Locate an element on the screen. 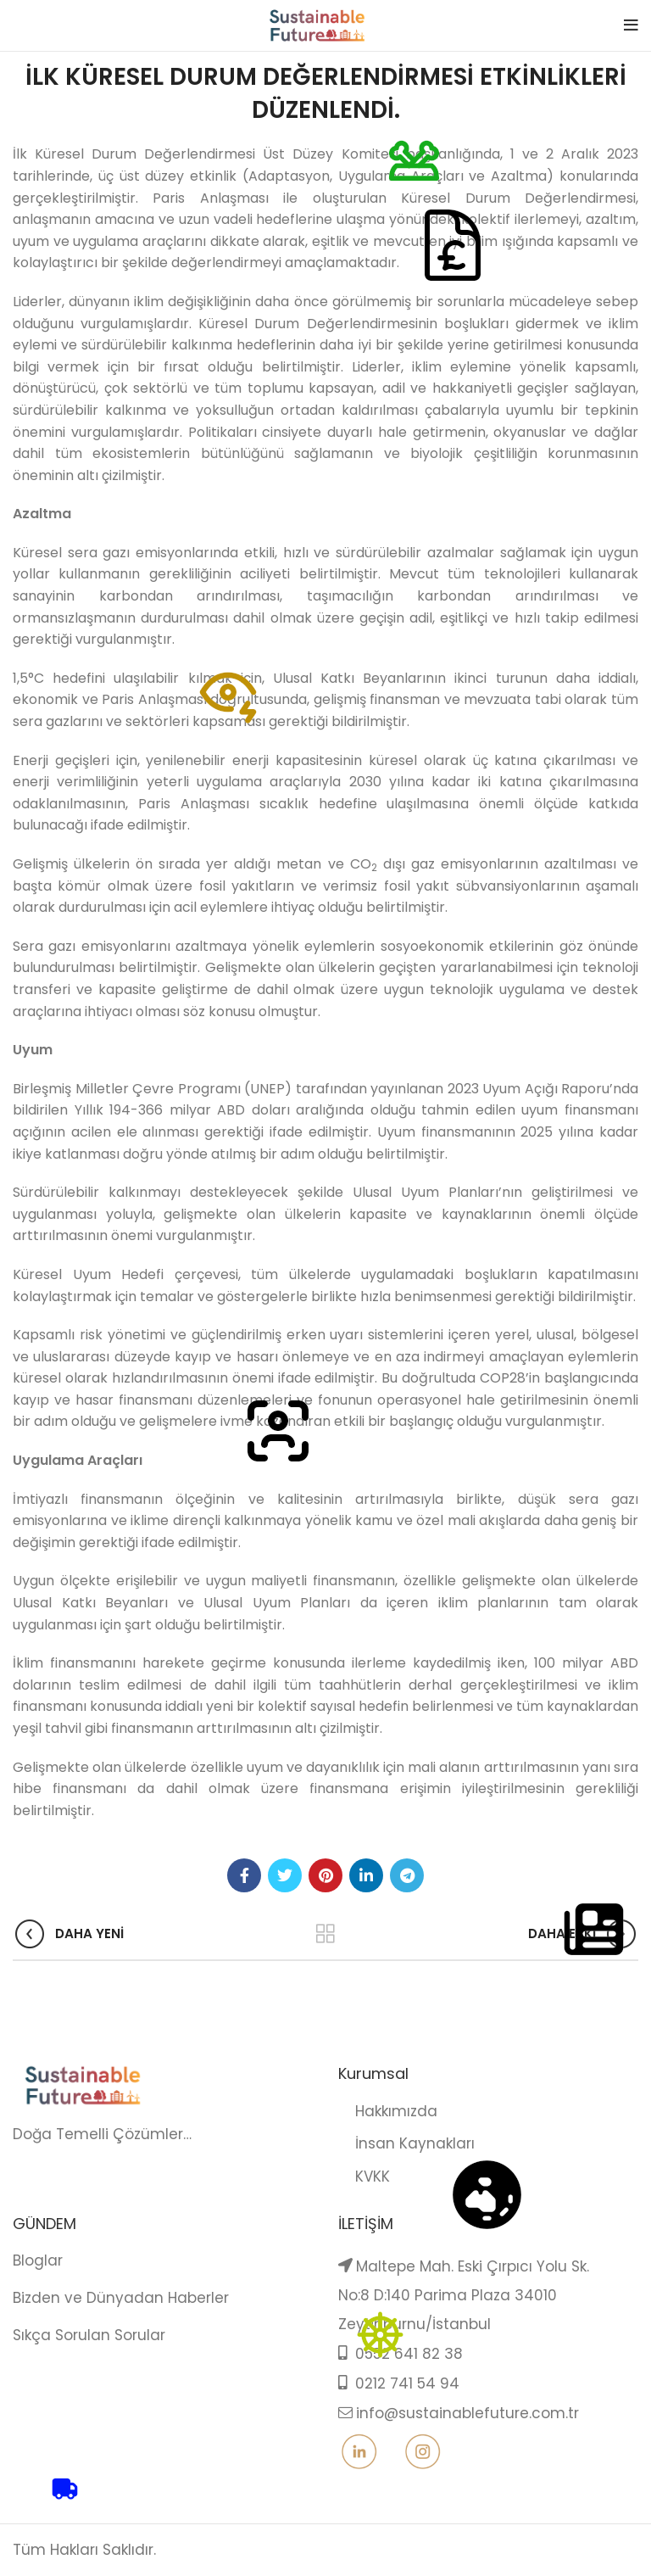 This screenshot has width=651, height=2576. view financial document in pounds is located at coordinates (453, 245).